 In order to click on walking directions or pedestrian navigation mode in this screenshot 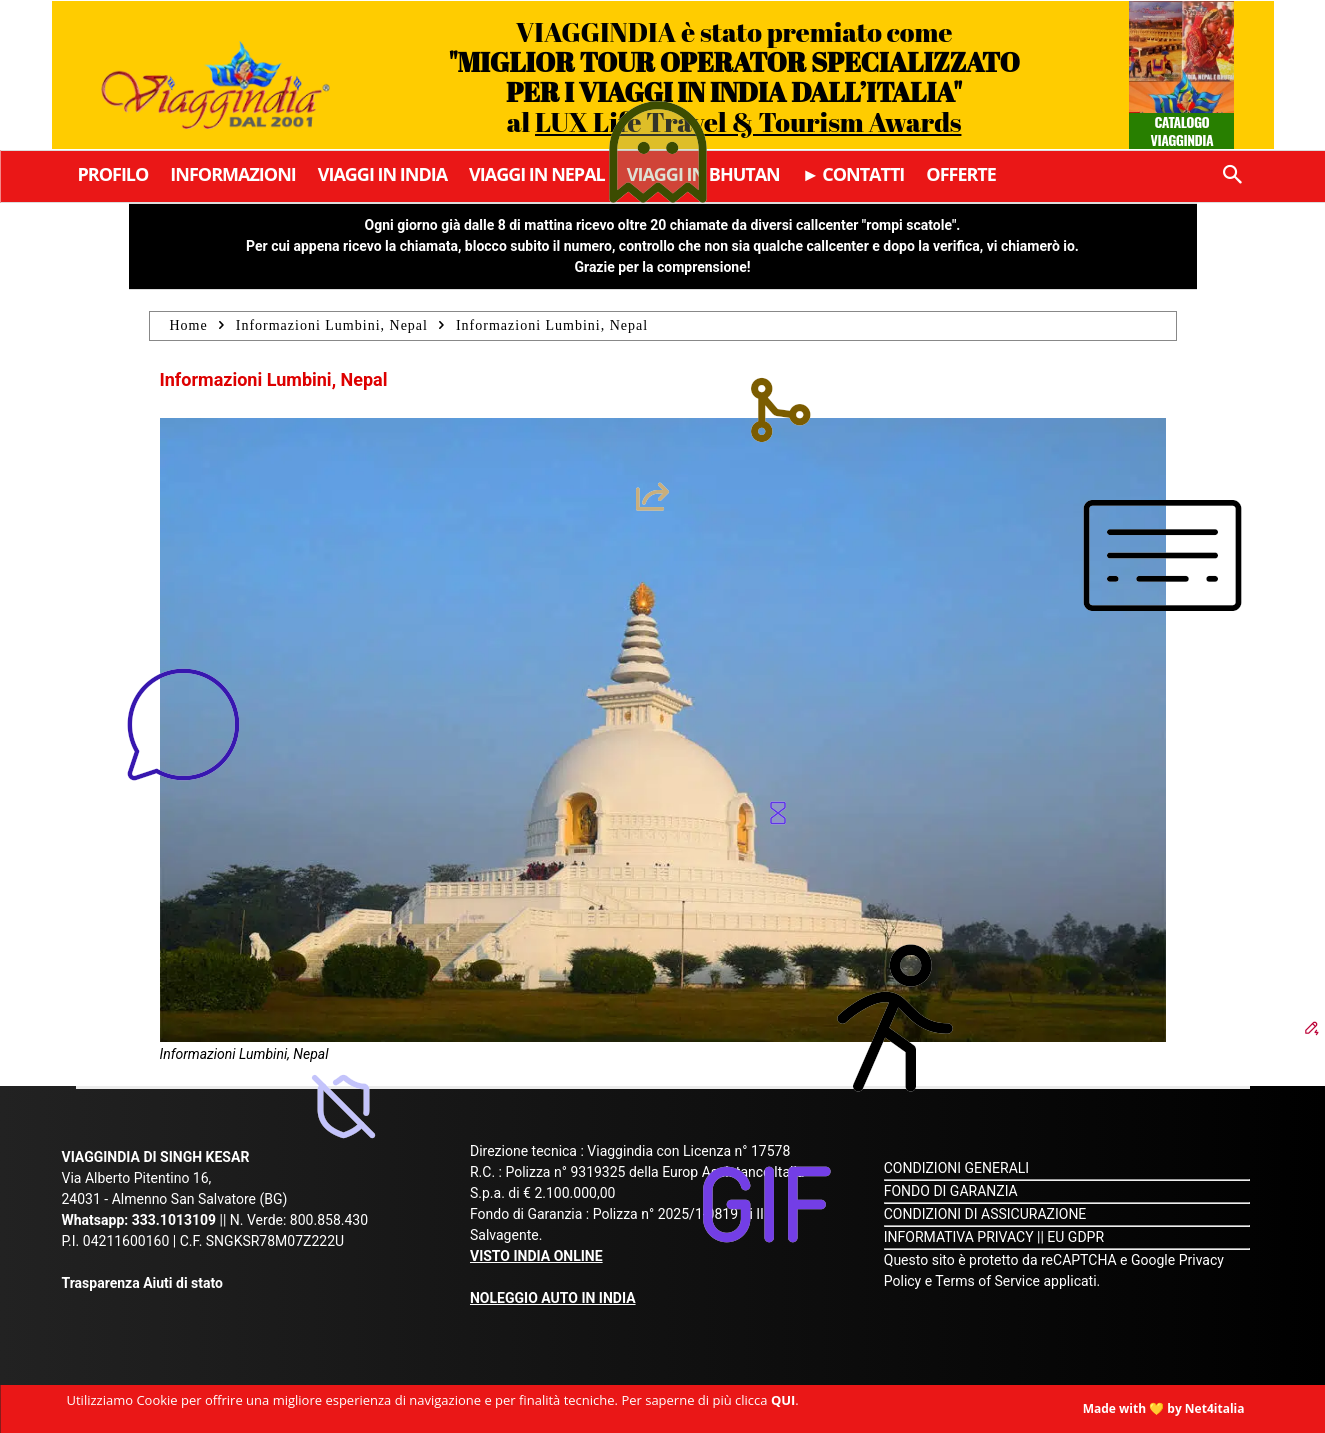, I will do `click(895, 1018)`.